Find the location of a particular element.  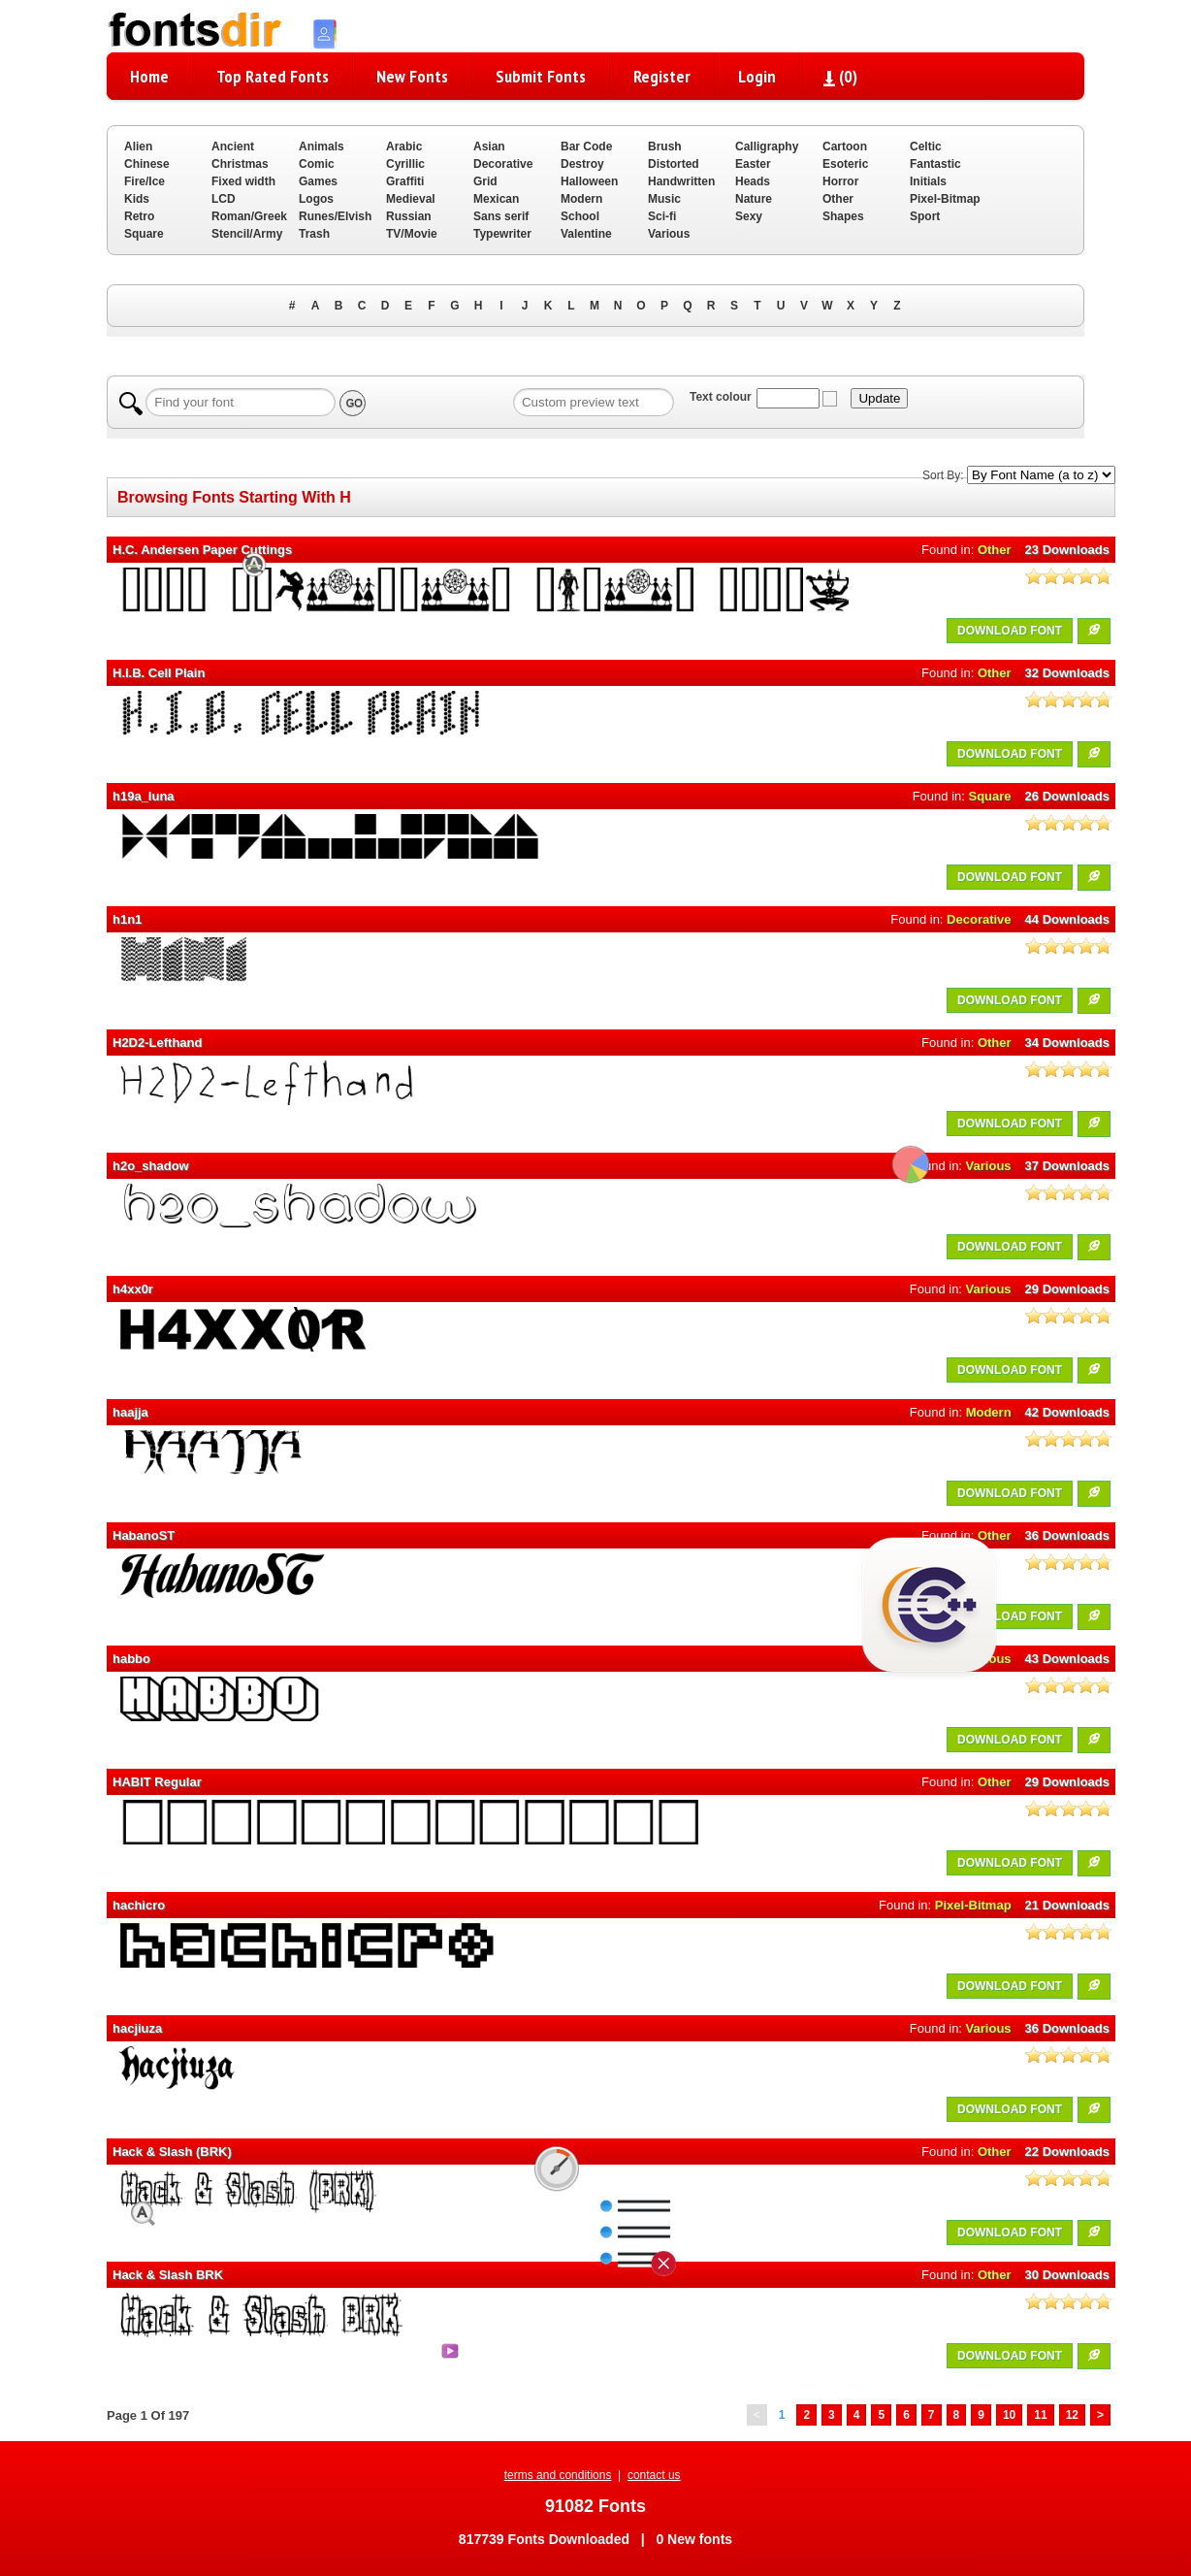

check for available system updates is located at coordinates (254, 565).